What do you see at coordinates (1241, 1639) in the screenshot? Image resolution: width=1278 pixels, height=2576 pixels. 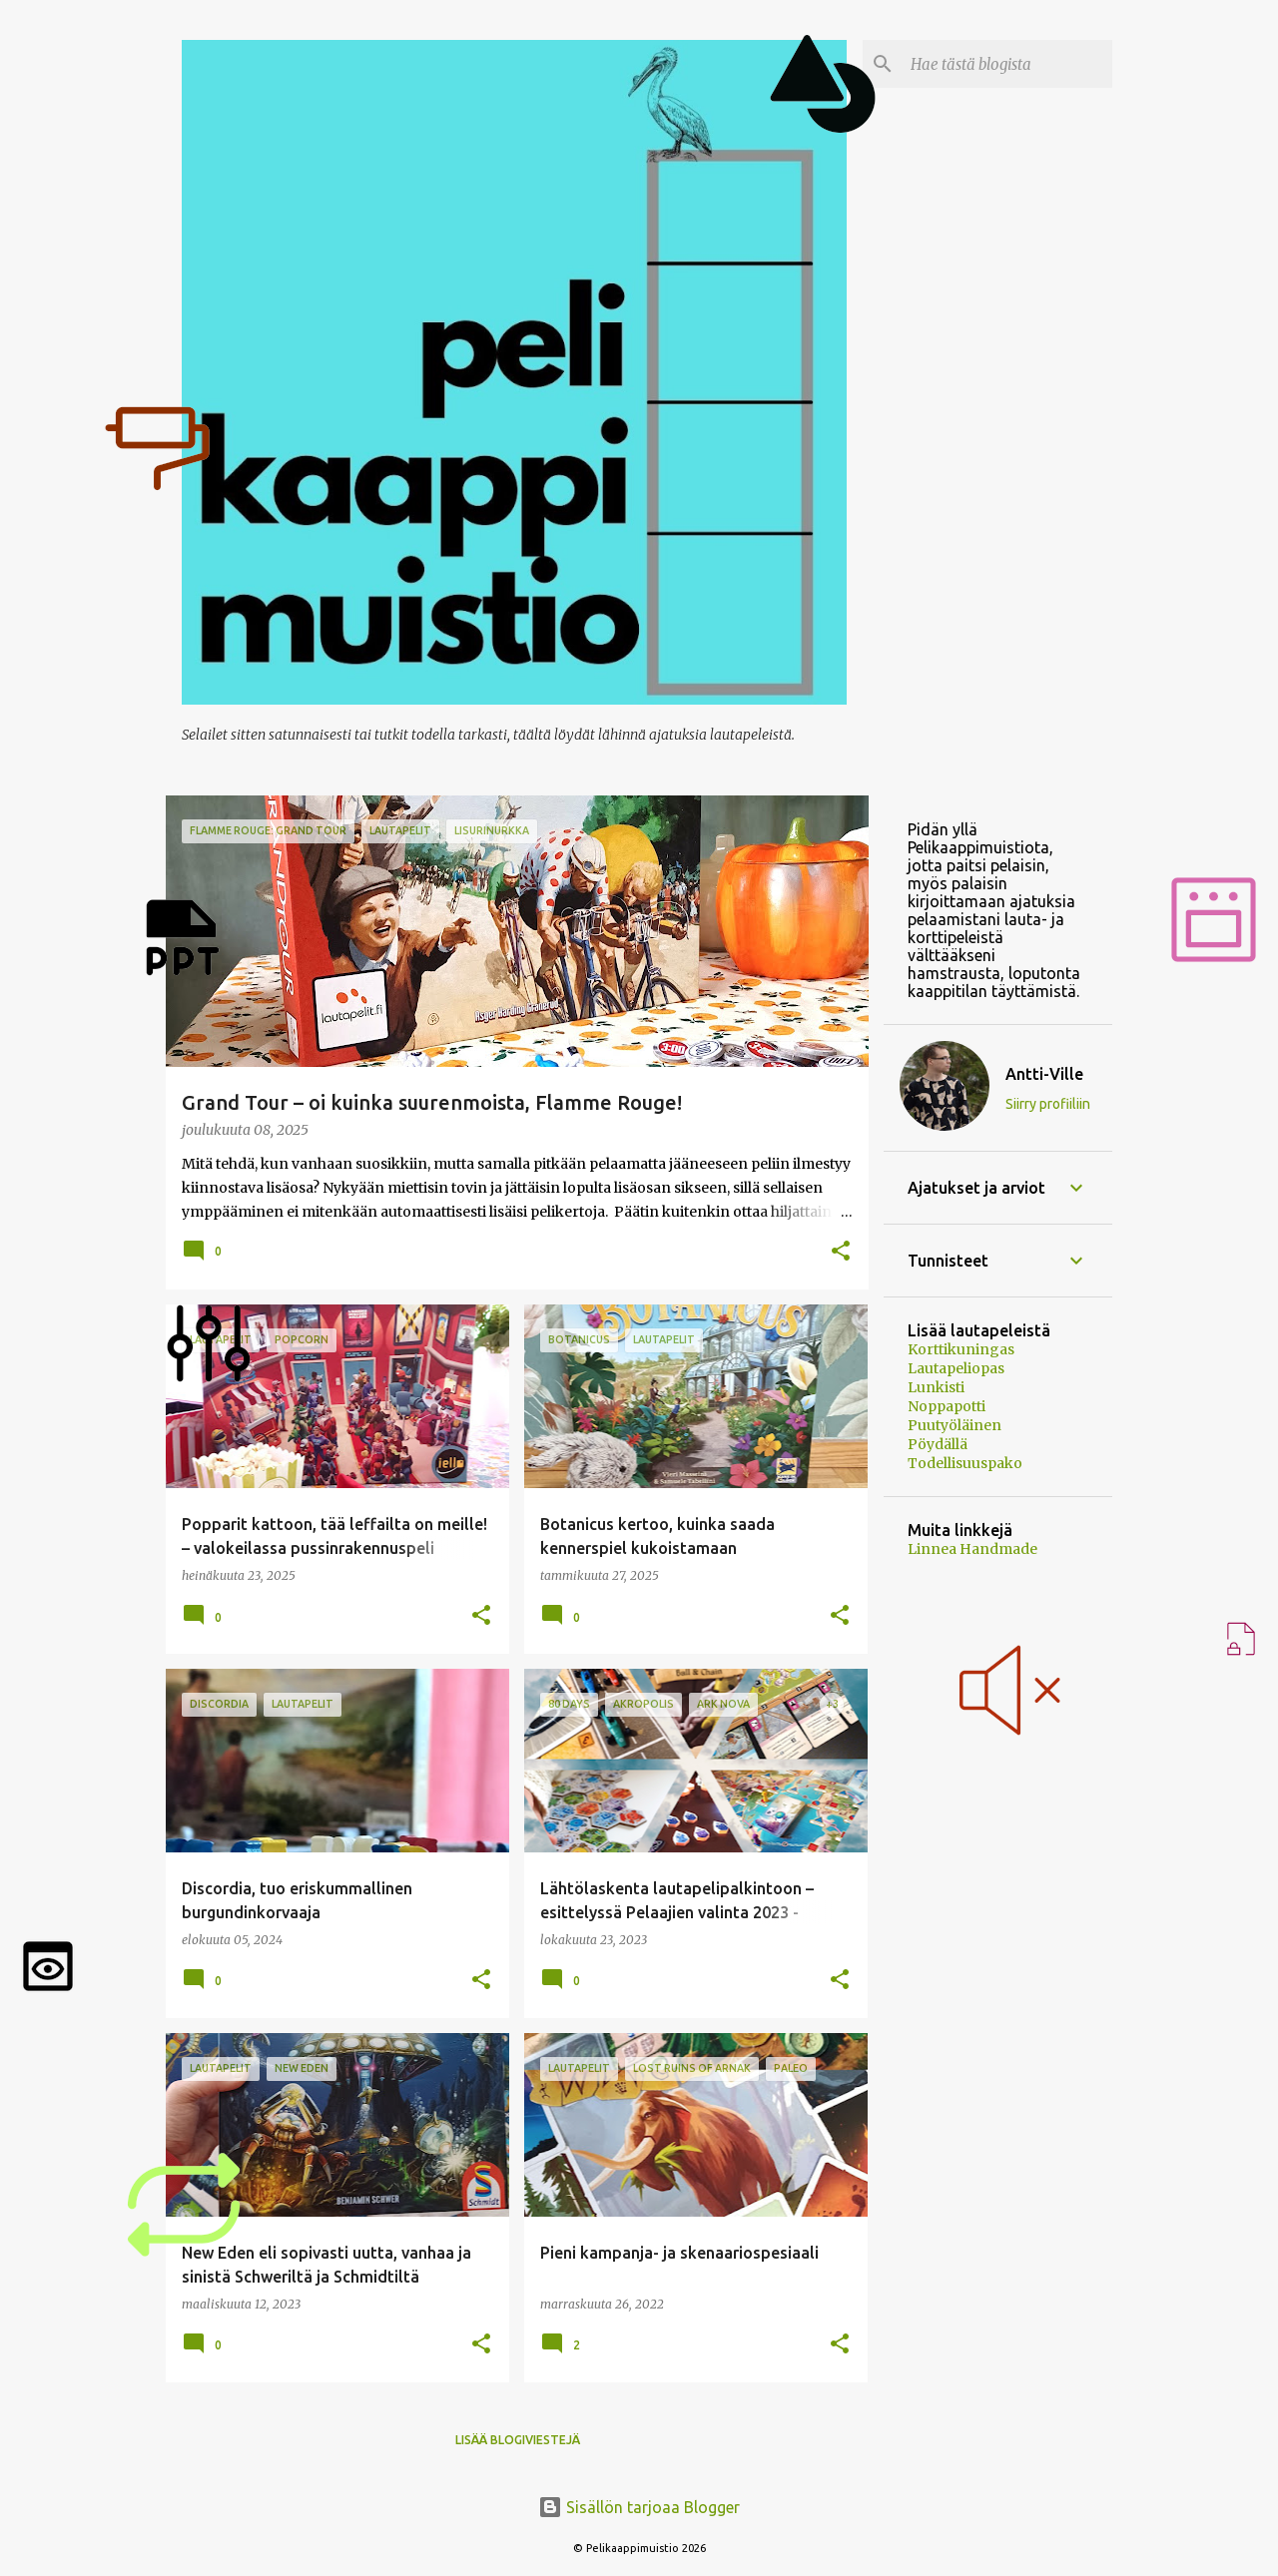 I see `access a password-protected file` at bounding box center [1241, 1639].